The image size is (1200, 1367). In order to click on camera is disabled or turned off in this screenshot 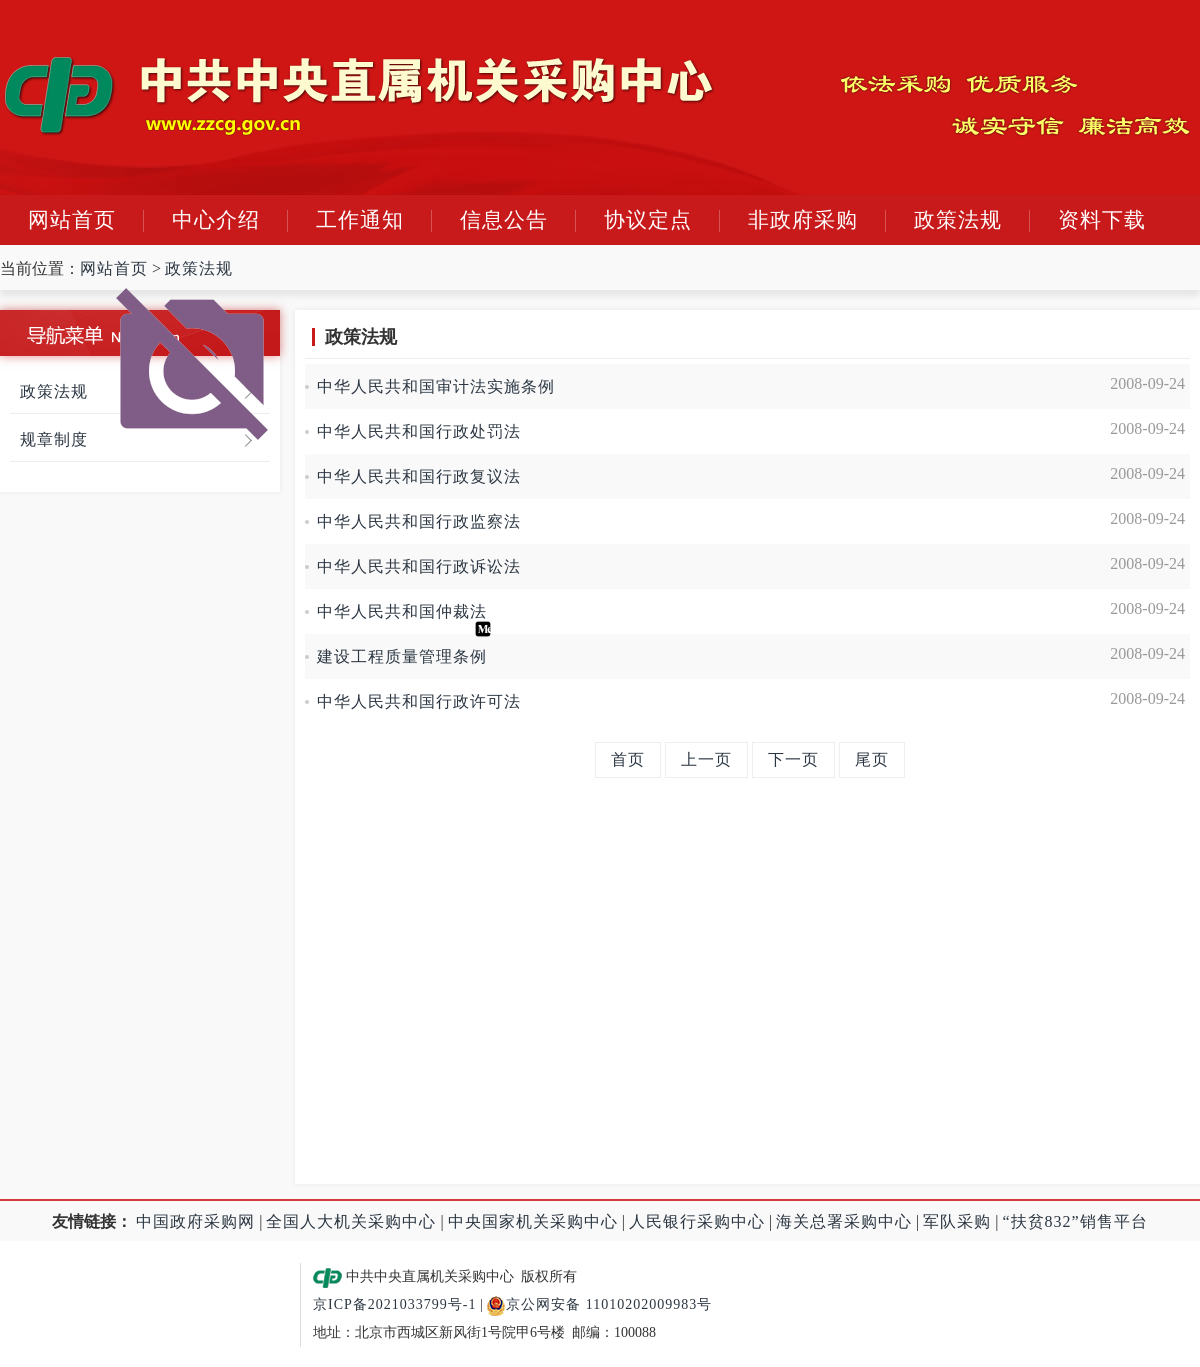, I will do `click(192, 364)`.